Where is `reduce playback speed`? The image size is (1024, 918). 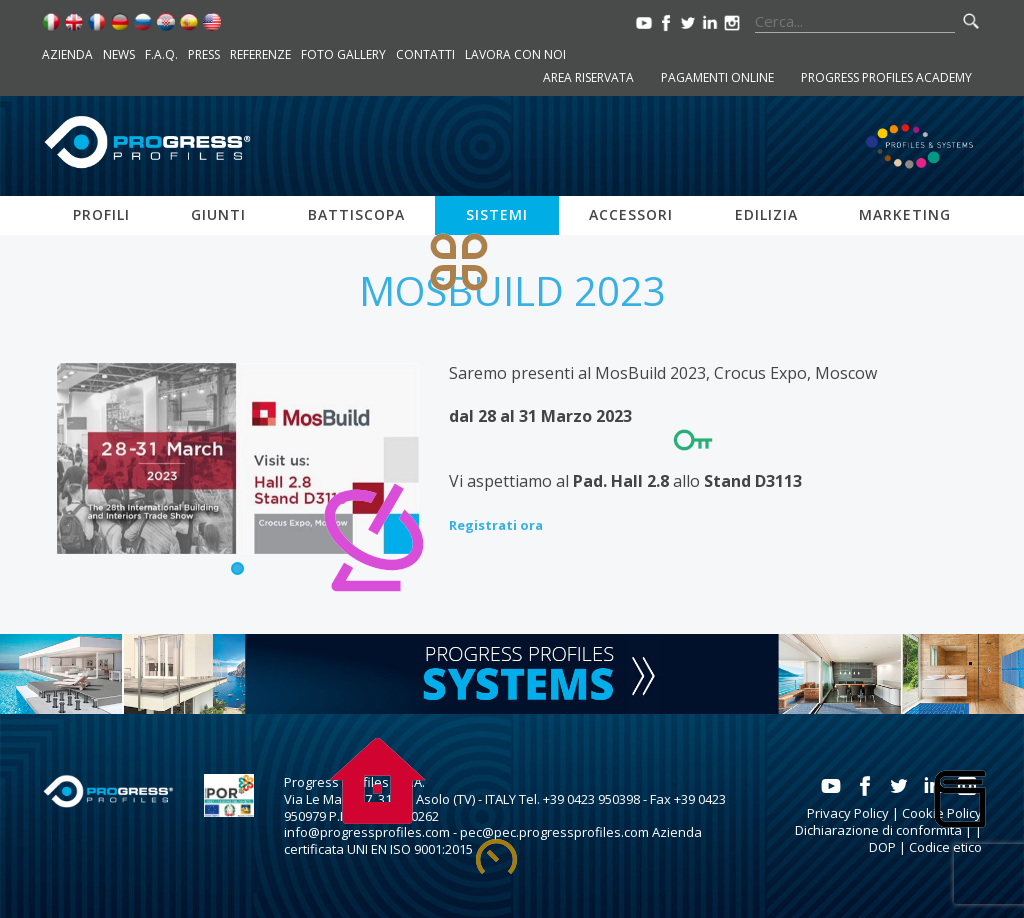
reduce playback speed is located at coordinates (496, 857).